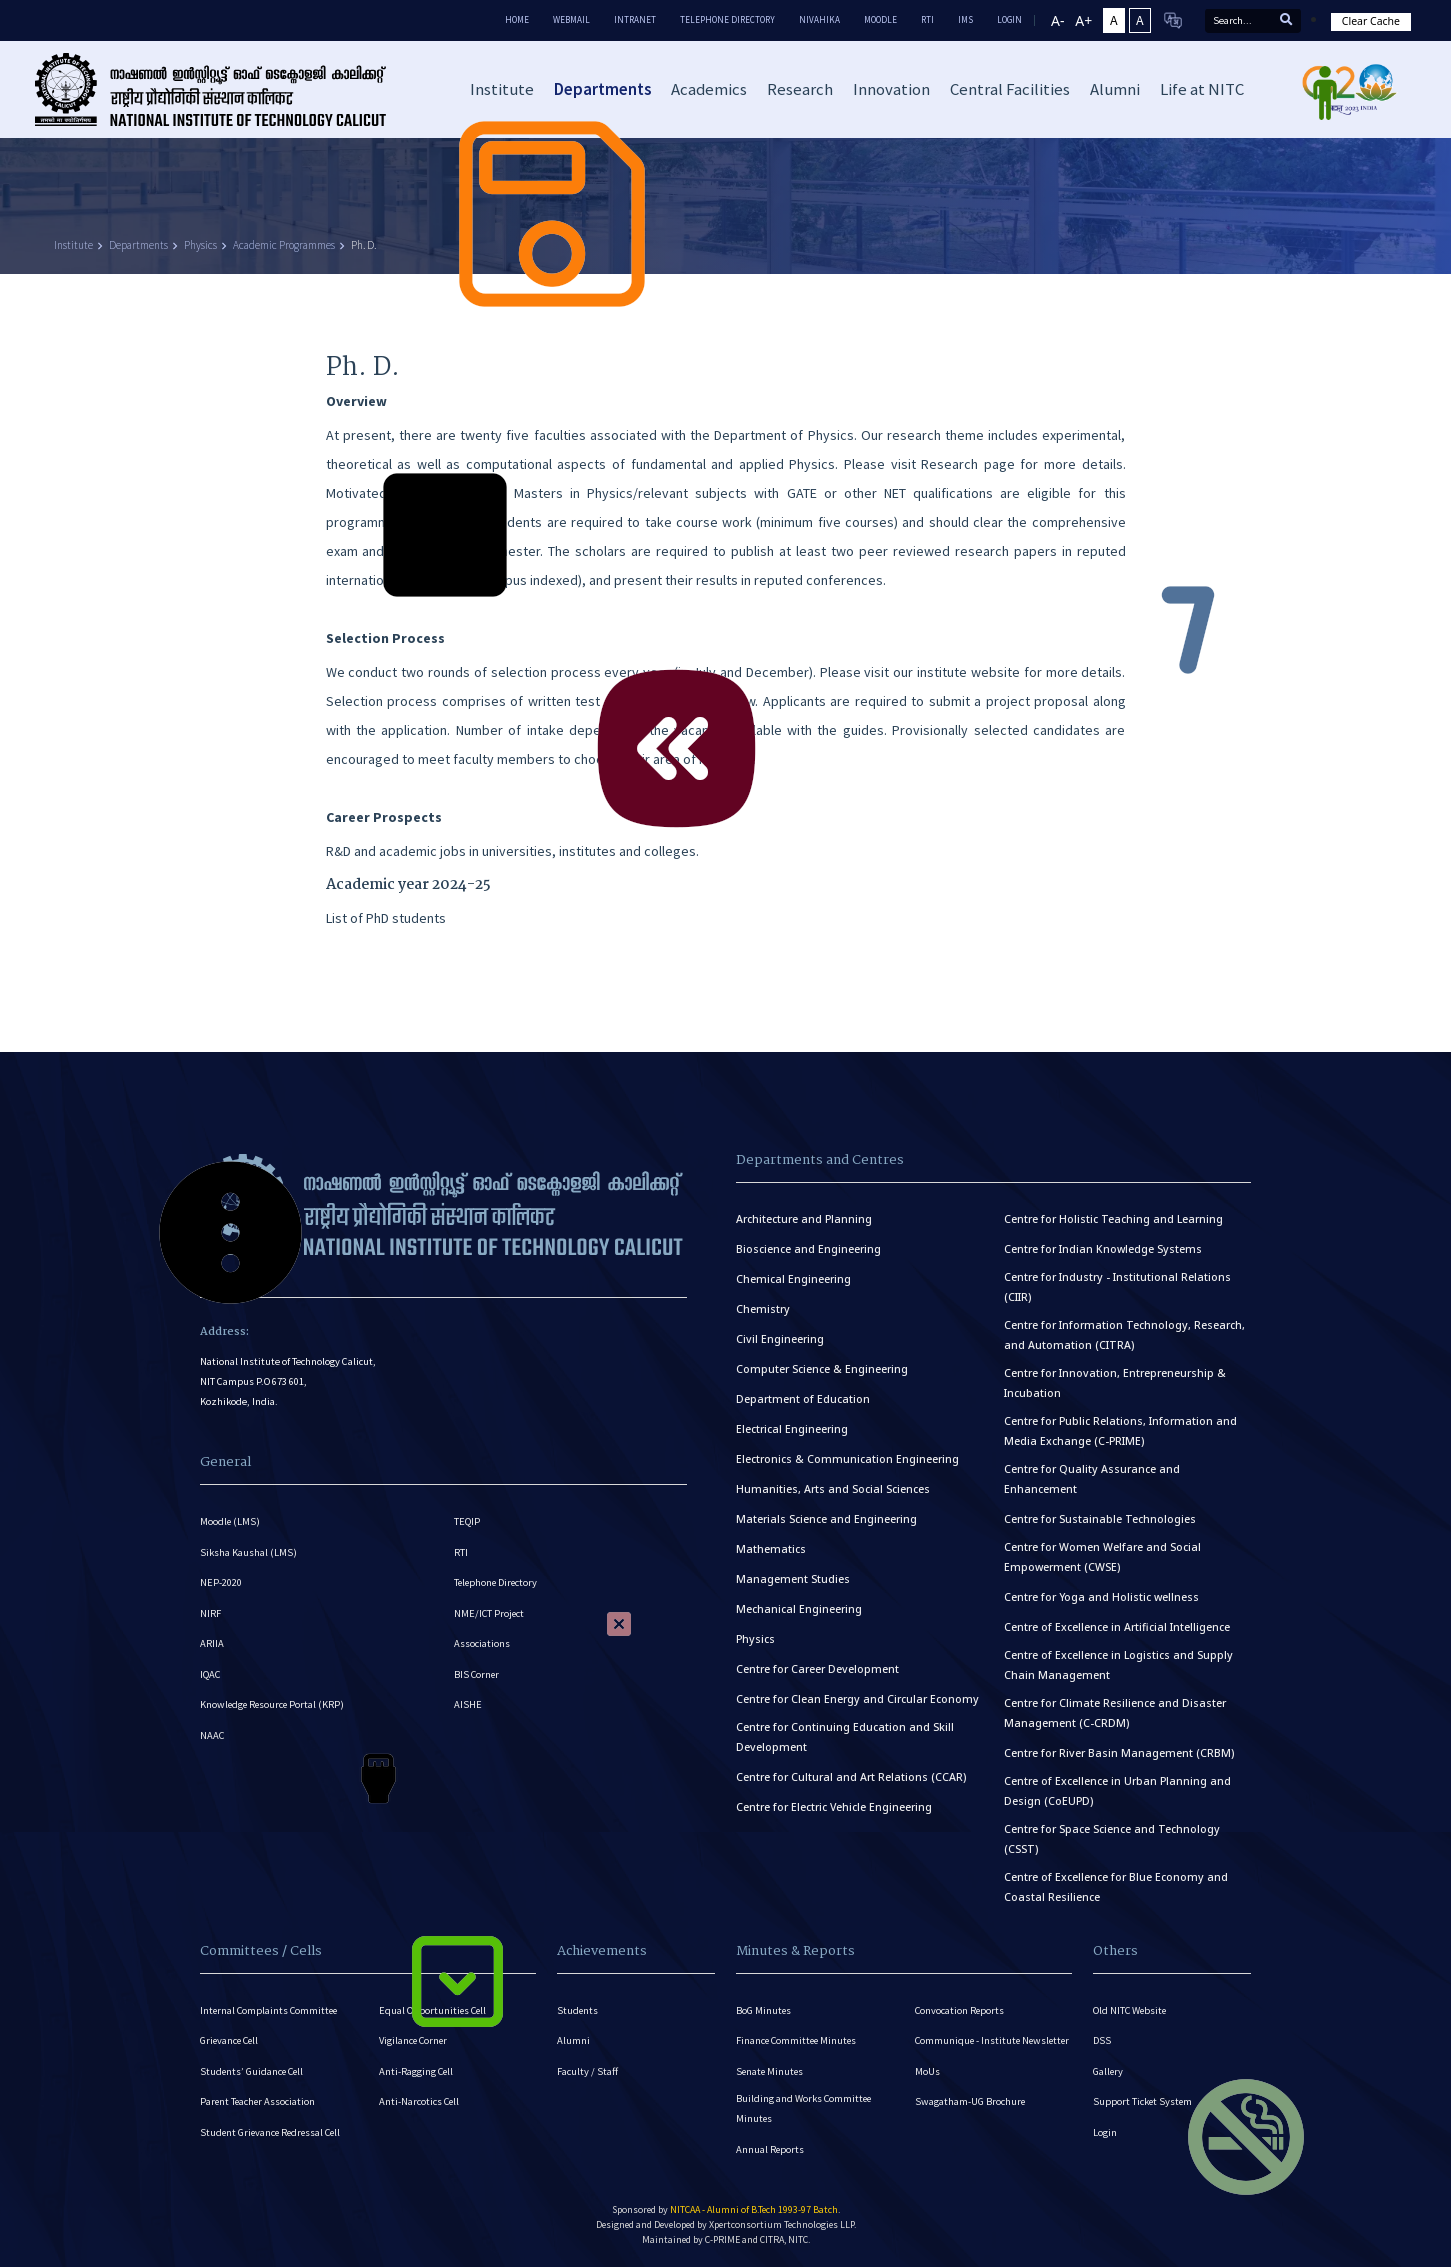 The width and height of the screenshot is (1451, 2267). What do you see at coordinates (619, 1624) in the screenshot?
I see `close or dismiss a dialog` at bounding box center [619, 1624].